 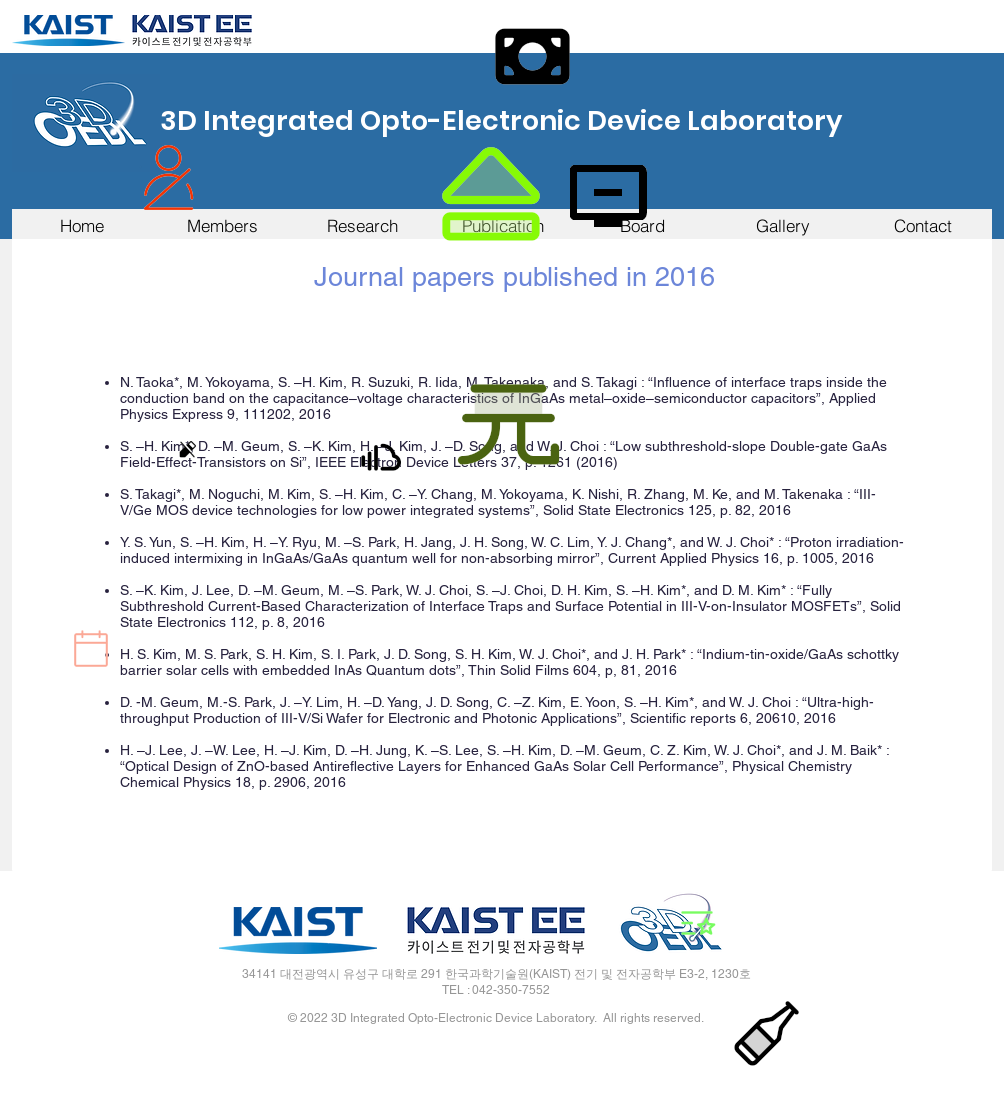 What do you see at coordinates (491, 200) in the screenshot?
I see `eject media or disc` at bounding box center [491, 200].